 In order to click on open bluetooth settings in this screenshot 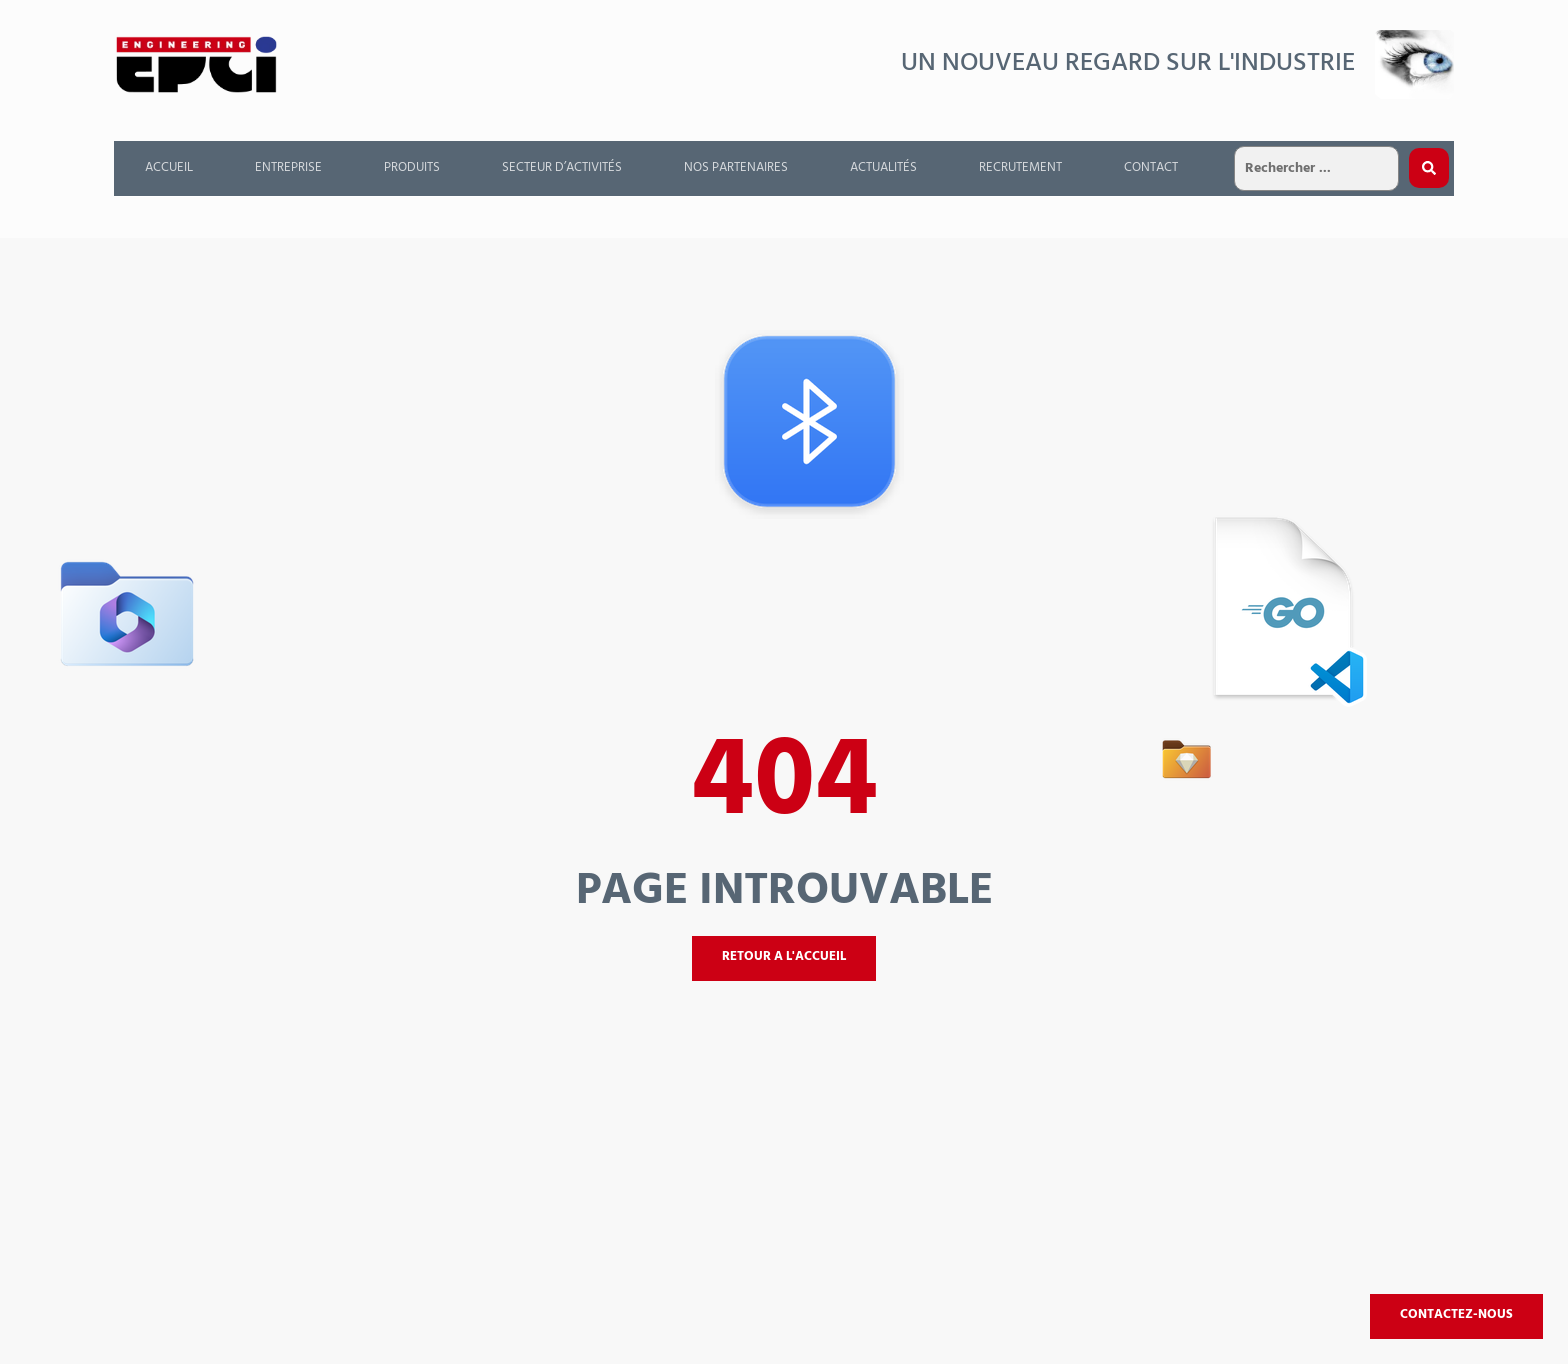, I will do `click(809, 424)`.